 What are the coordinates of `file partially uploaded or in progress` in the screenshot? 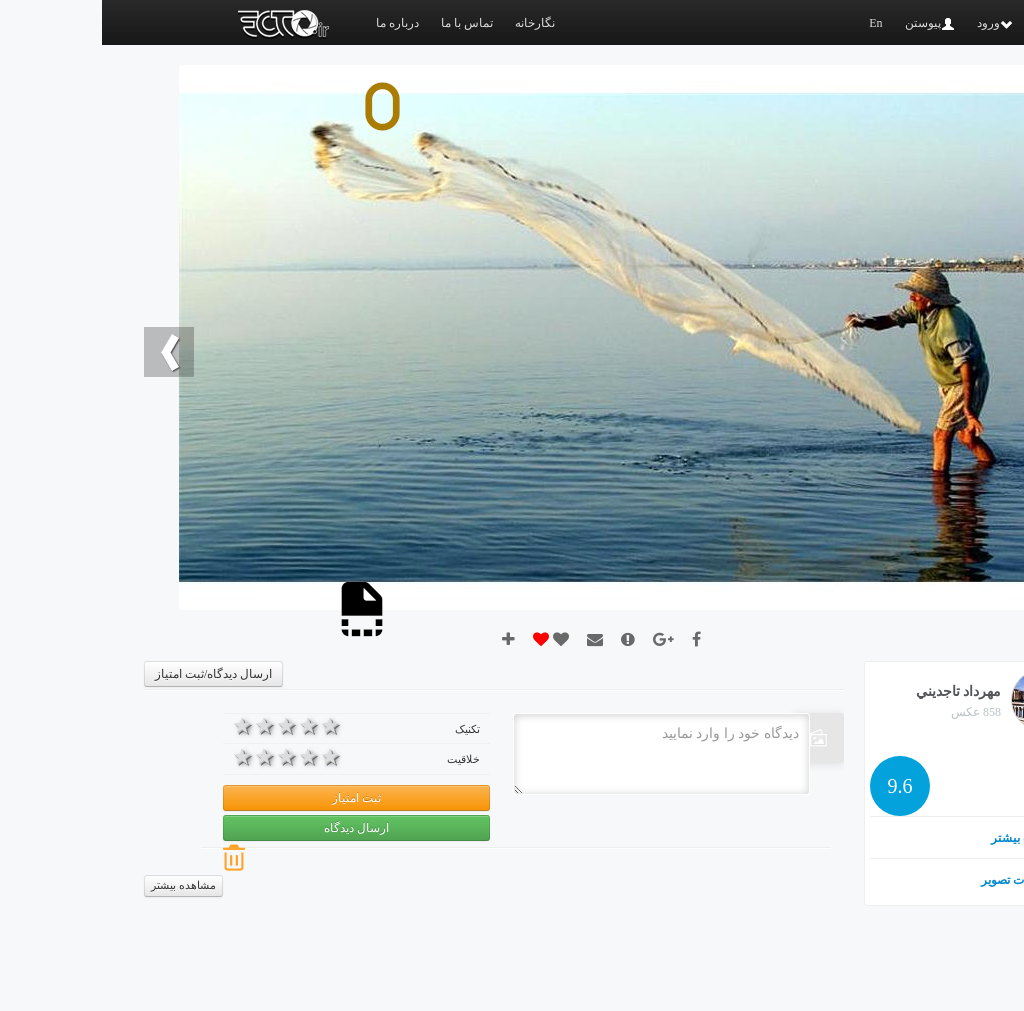 It's located at (362, 609).